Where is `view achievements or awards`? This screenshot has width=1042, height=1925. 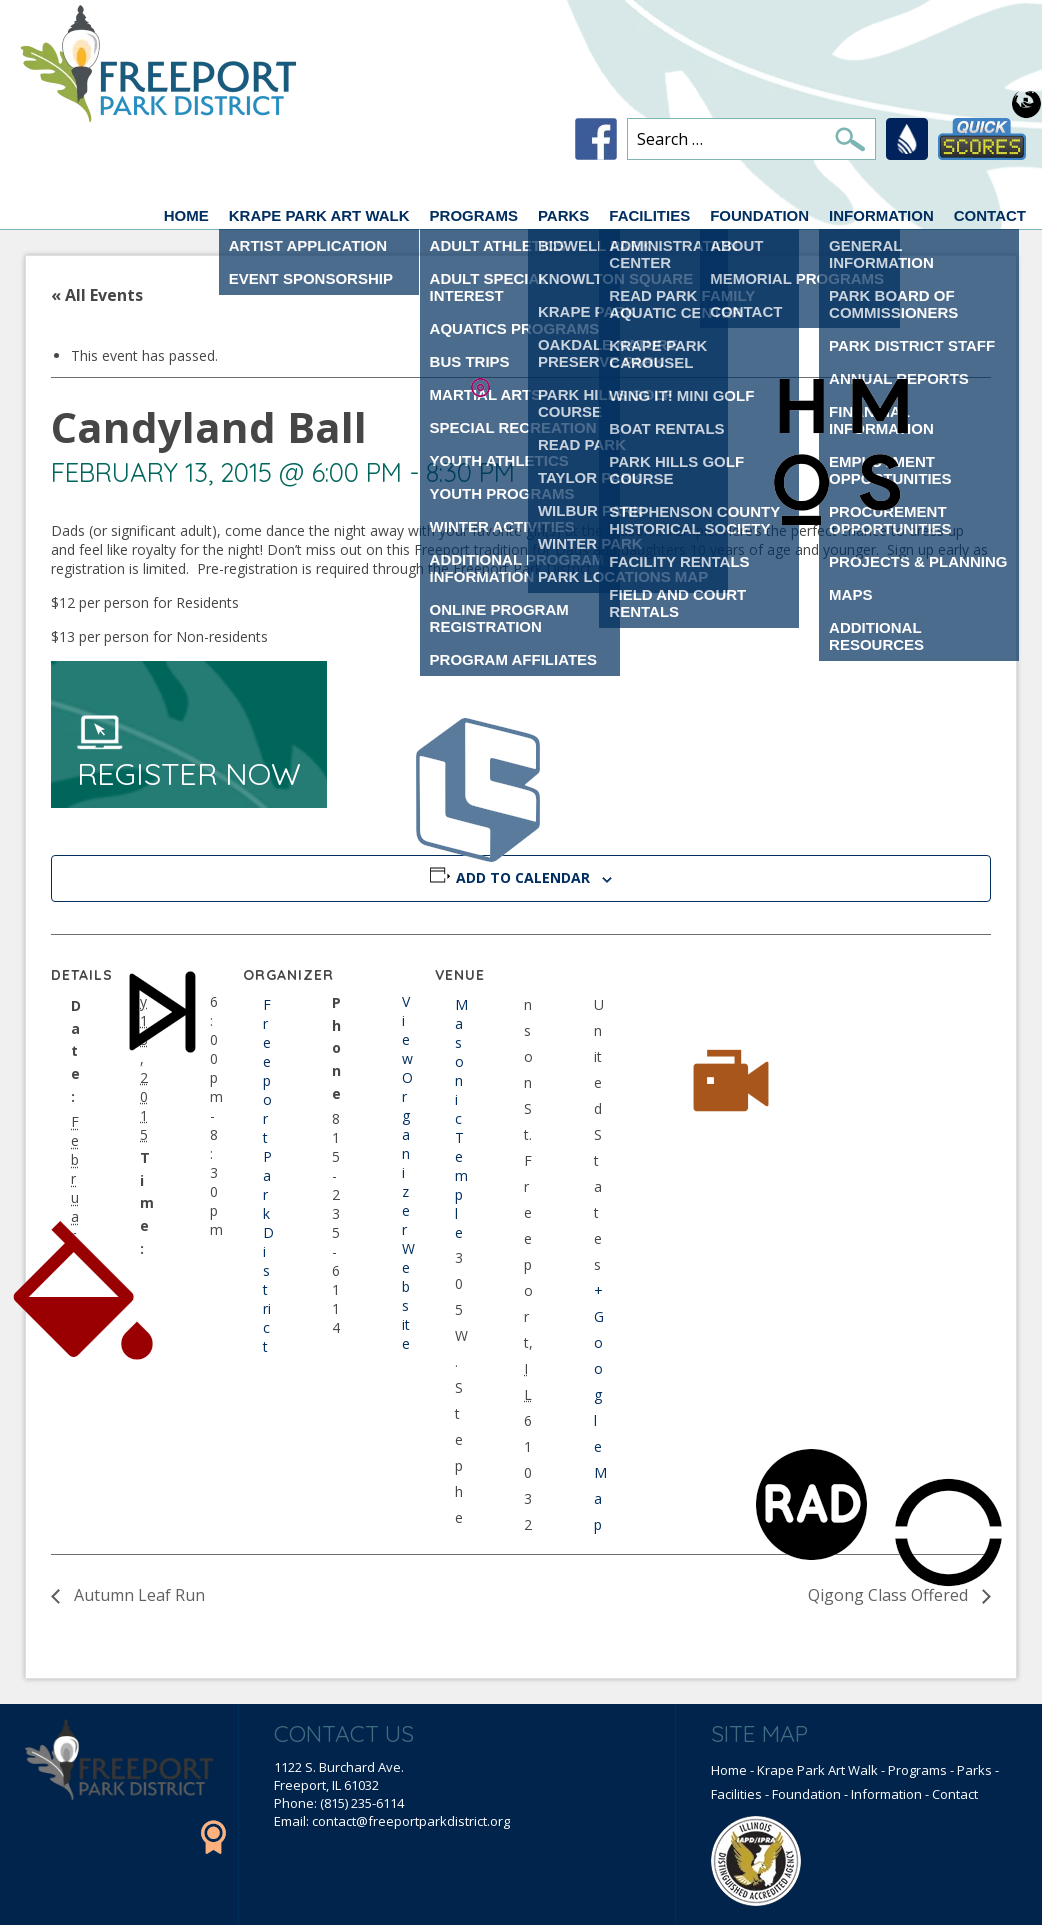
view achievements or awards is located at coordinates (213, 1837).